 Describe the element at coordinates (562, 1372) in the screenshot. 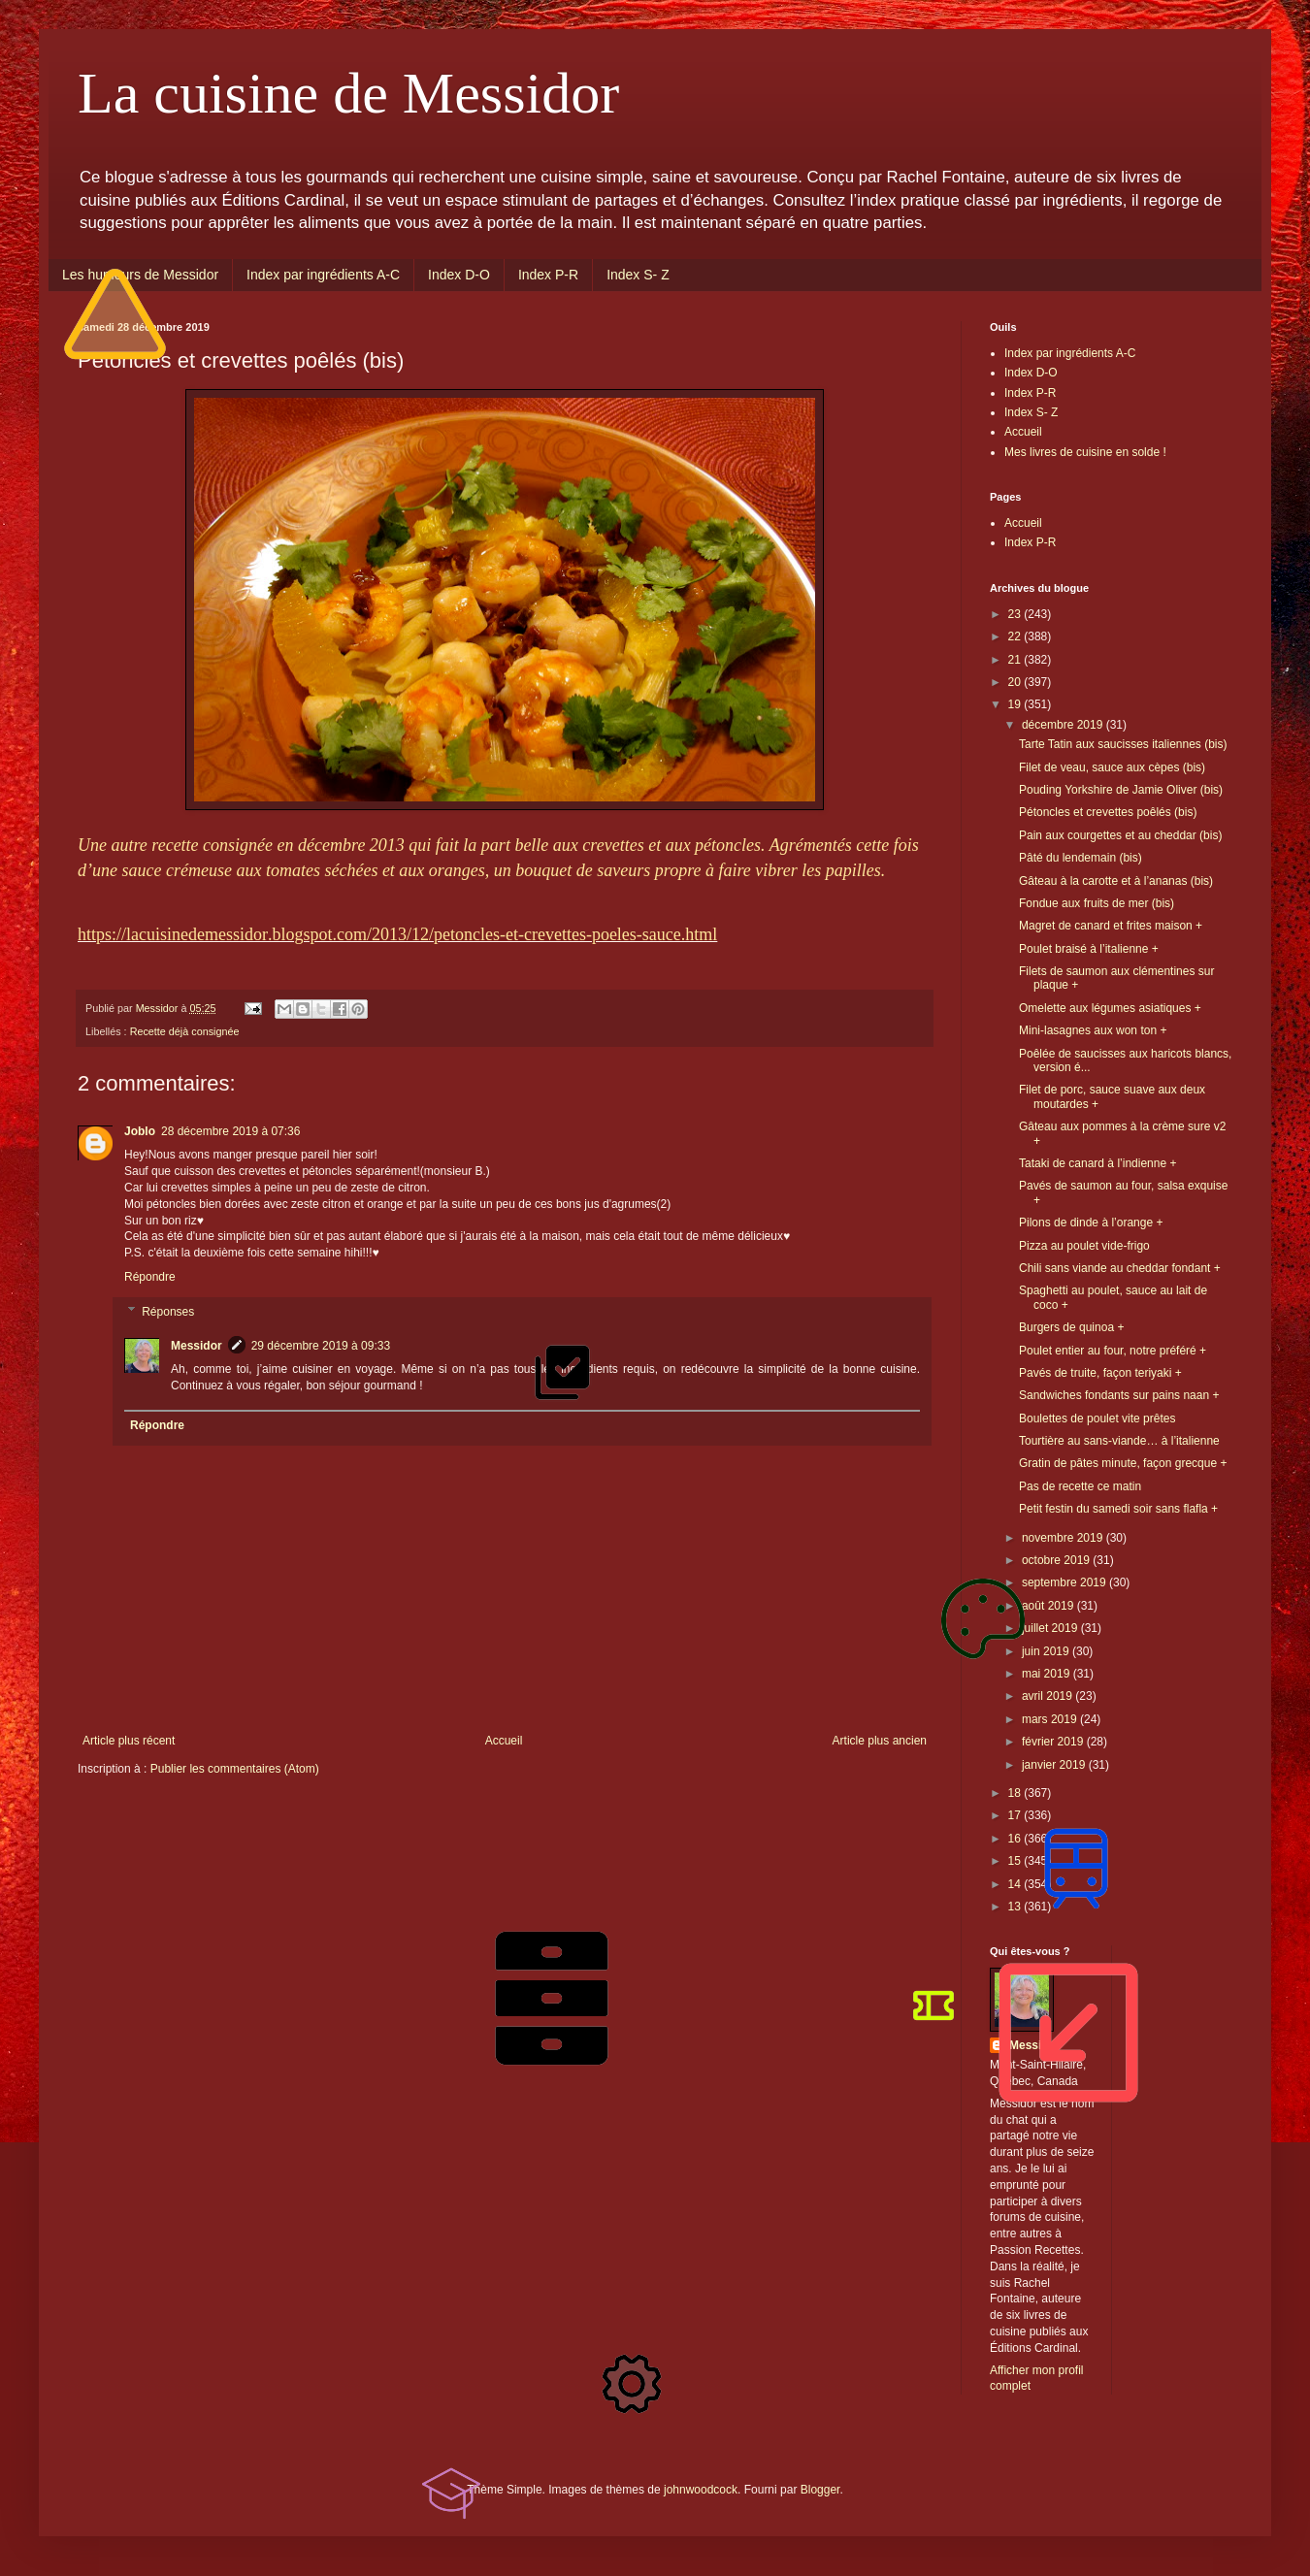

I see `item successfully added to library` at that location.